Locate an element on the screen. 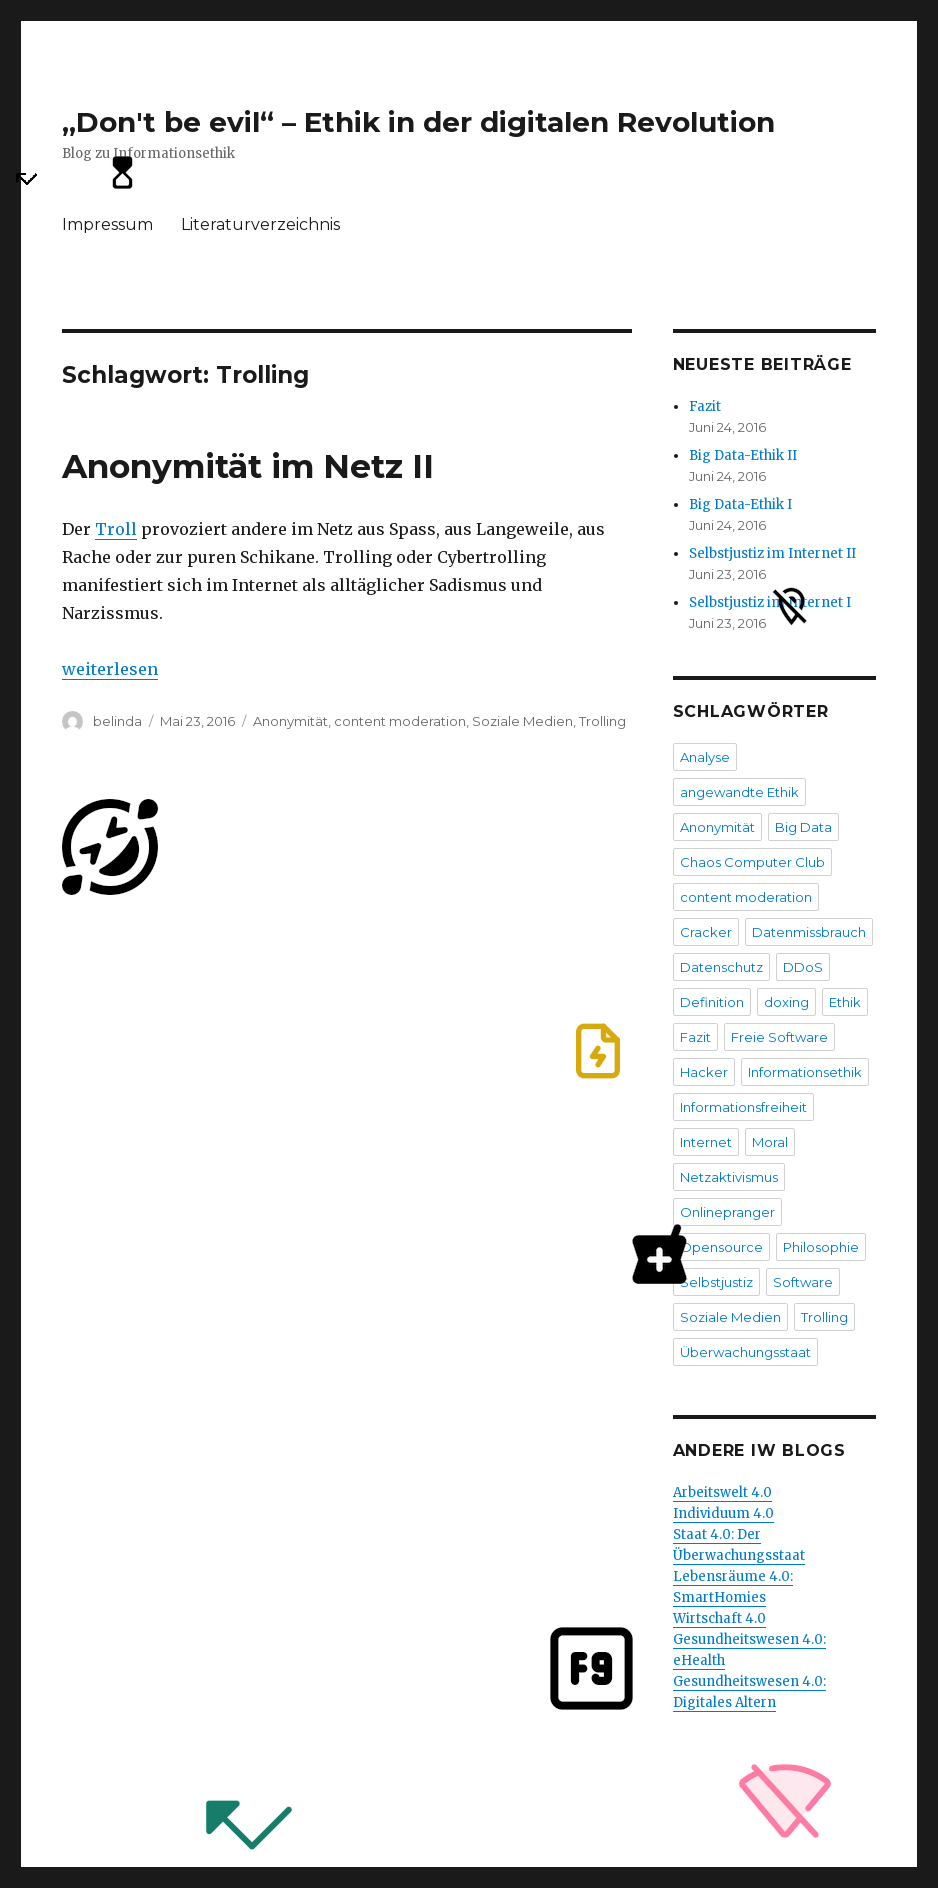 The image size is (938, 1888). find nearby pharmacies is located at coordinates (659, 1256).